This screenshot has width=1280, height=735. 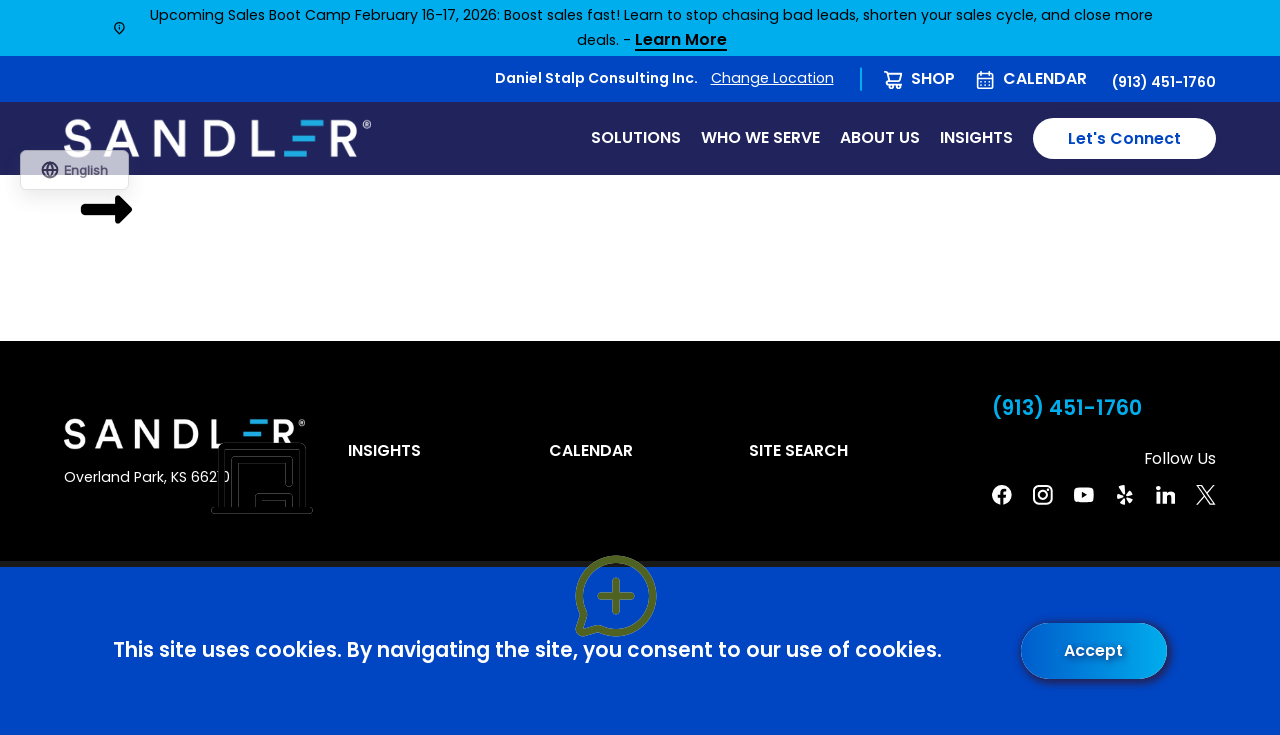 I want to click on go to next item or step, so click(x=106, y=209).